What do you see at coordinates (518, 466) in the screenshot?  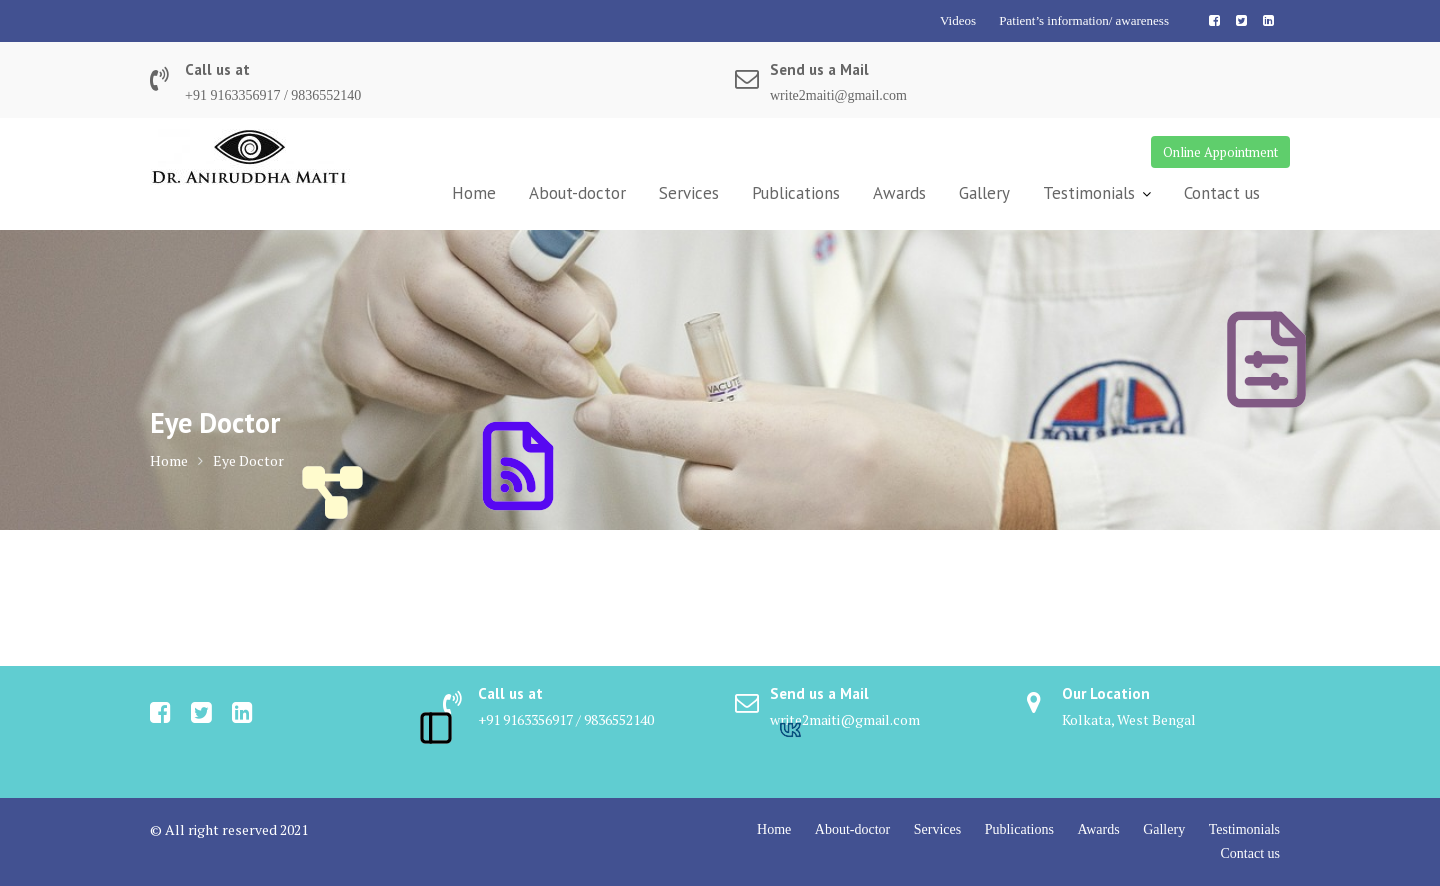 I see `view or manage RSS feed file` at bounding box center [518, 466].